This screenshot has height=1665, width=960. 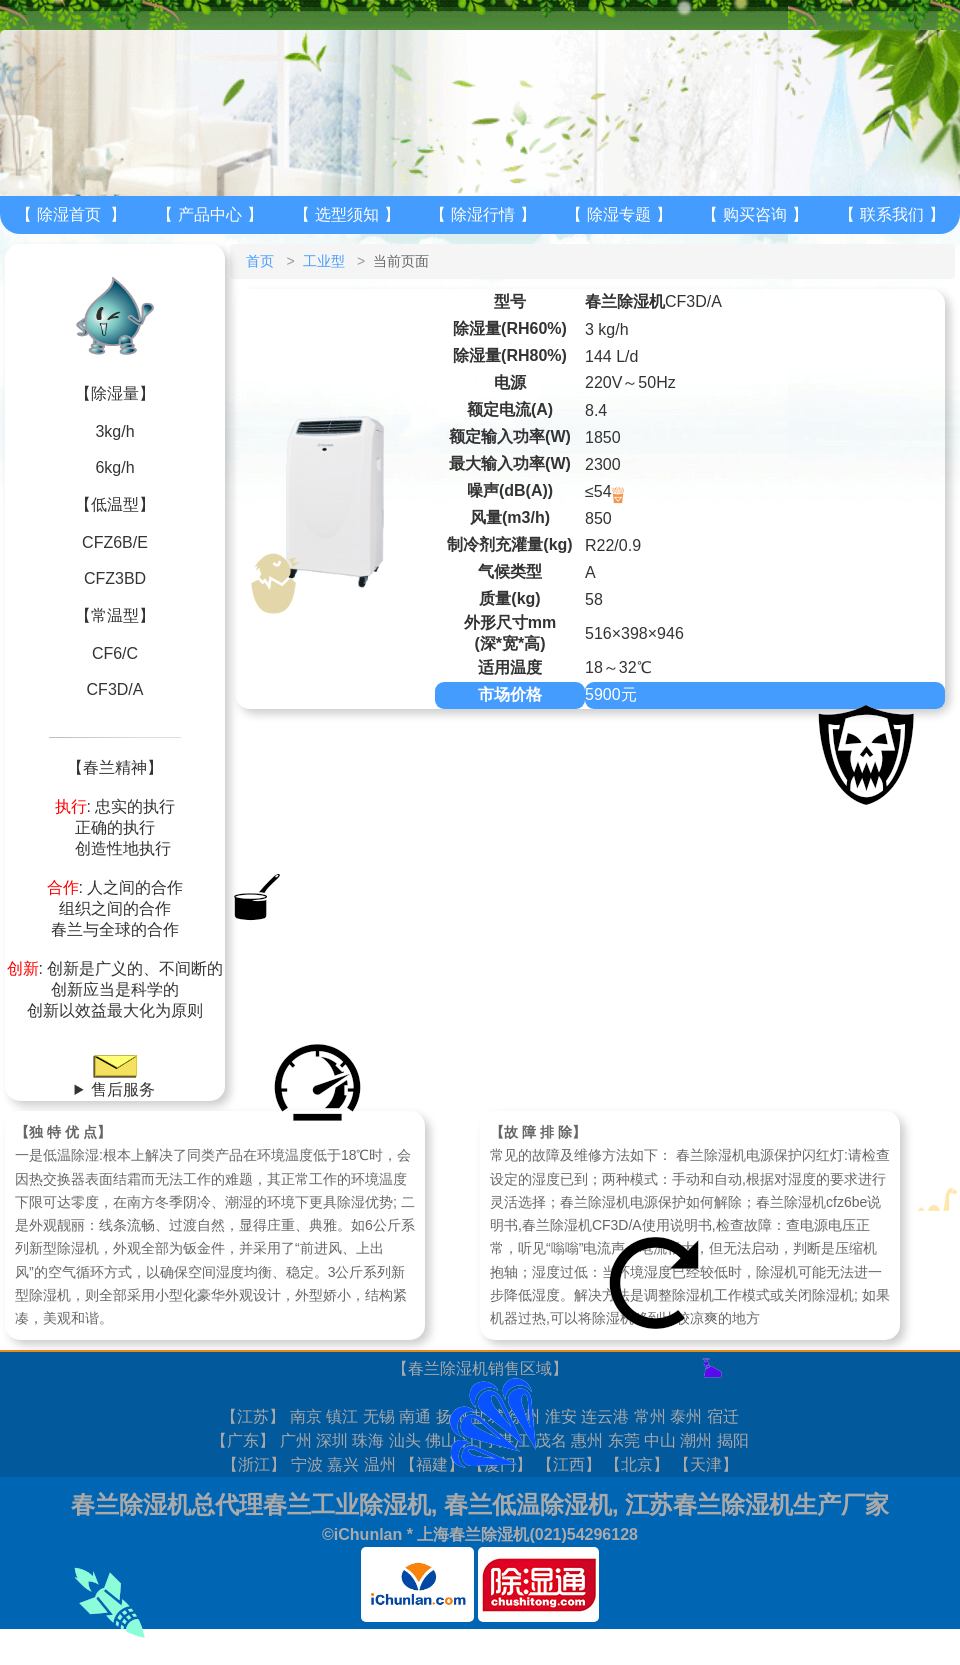 I want to click on access cooking or recipe features, so click(x=257, y=897).